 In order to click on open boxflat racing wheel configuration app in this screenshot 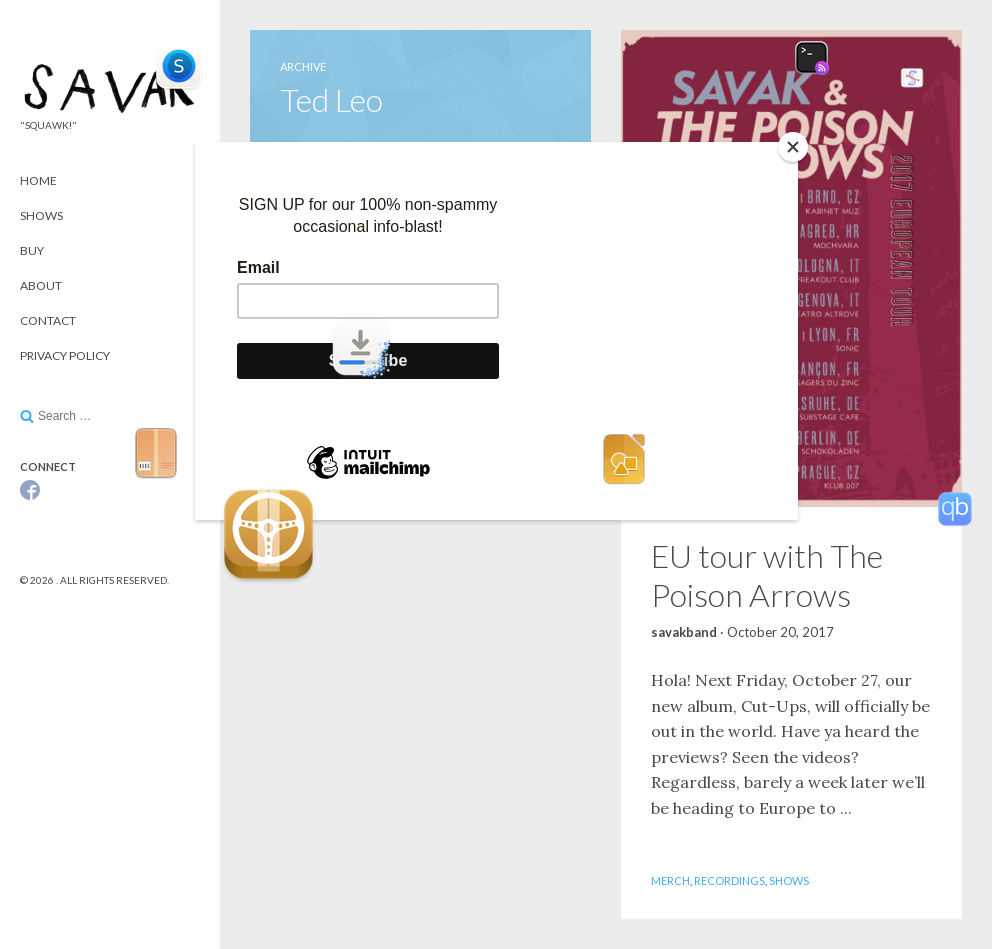, I will do `click(268, 534)`.